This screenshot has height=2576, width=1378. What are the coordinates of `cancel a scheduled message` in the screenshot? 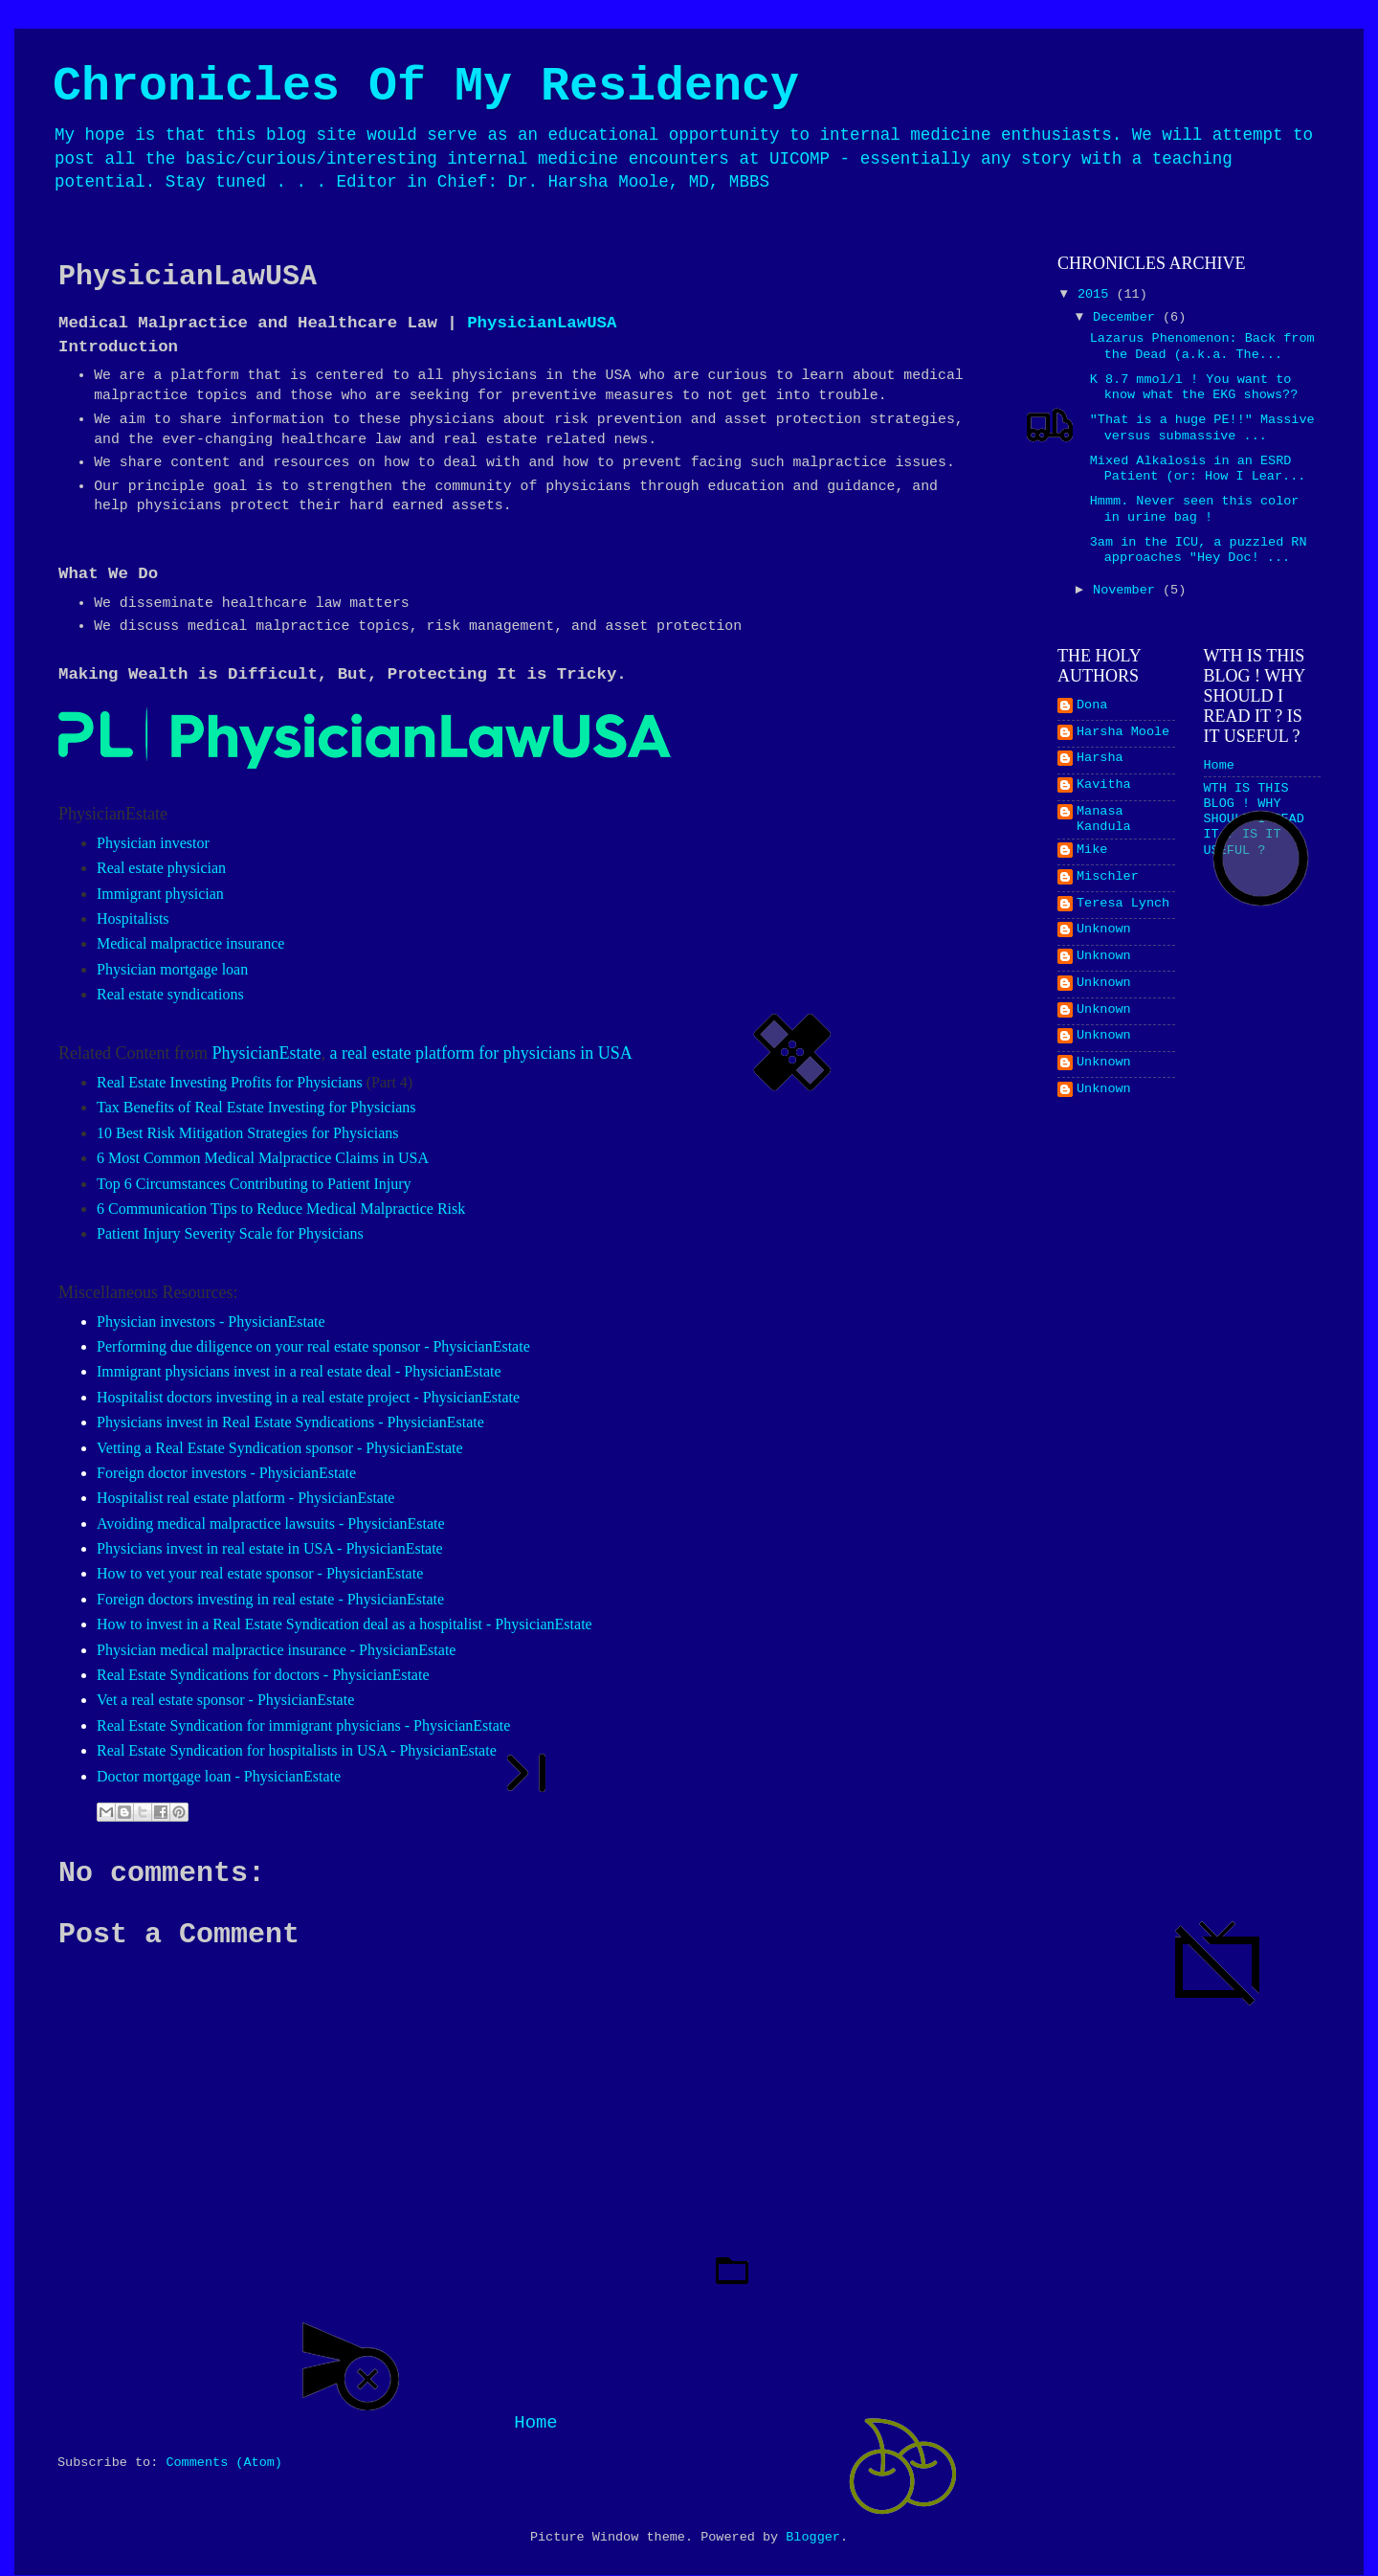 It's located at (348, 2360).